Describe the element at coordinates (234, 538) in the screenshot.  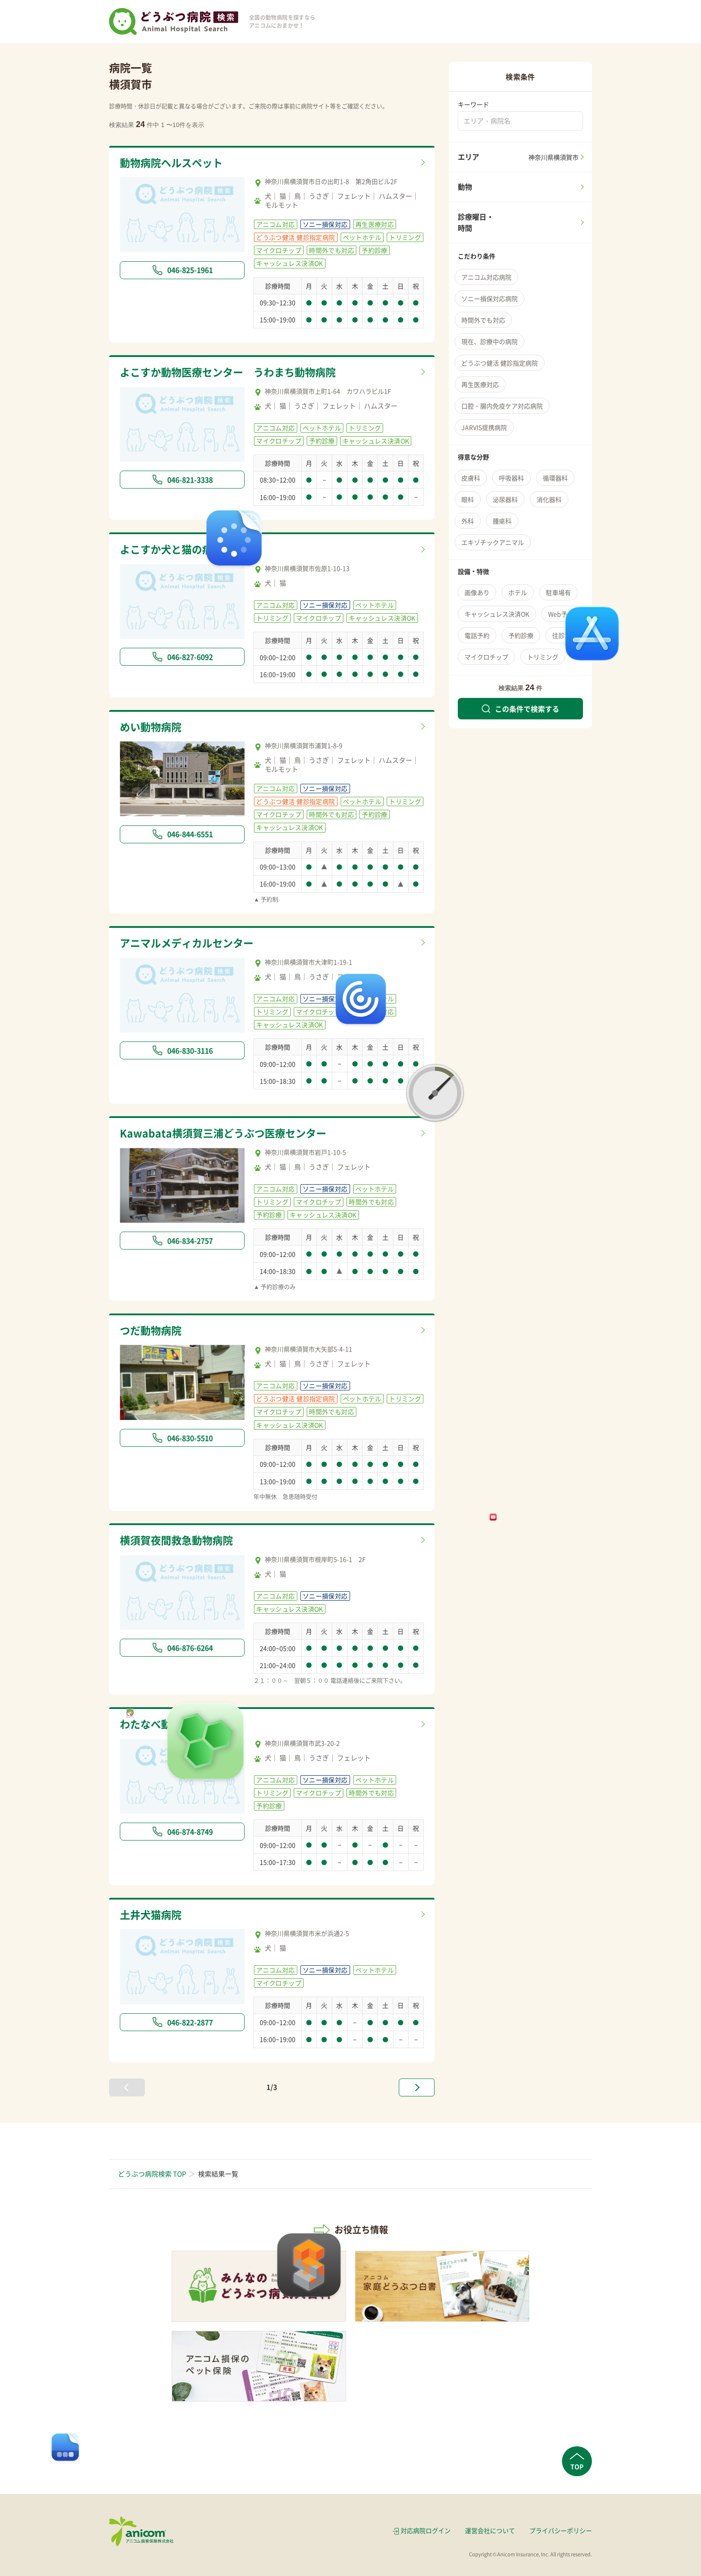
I see `open system preferences or settings app` at that location.